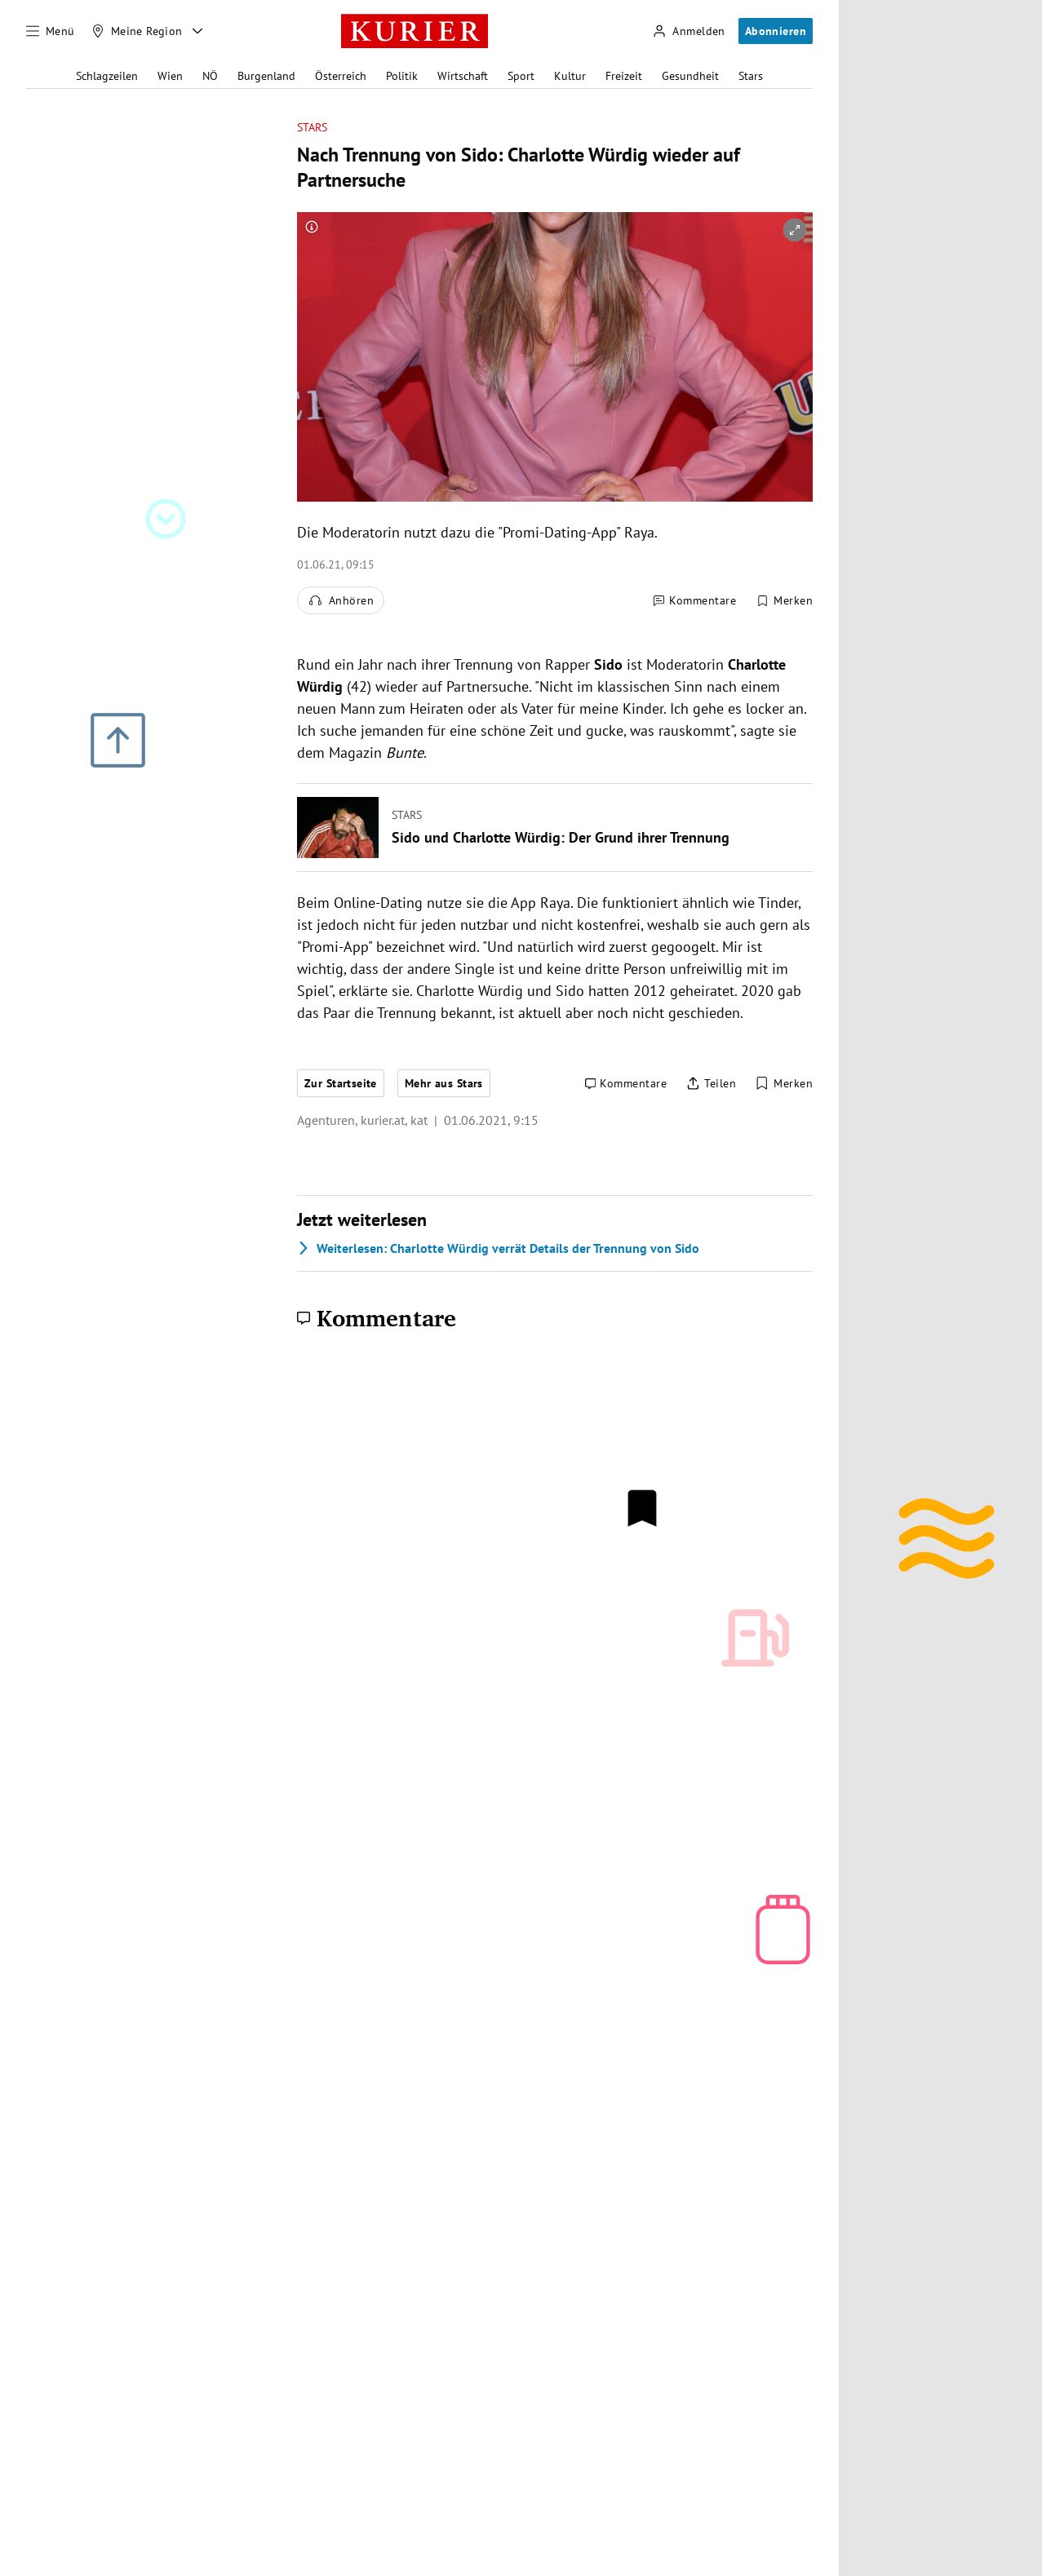  What do you see at coordinates (642, 1508) in the screenshot?
I see `save this item for later` at bounding box center [642, 1508].